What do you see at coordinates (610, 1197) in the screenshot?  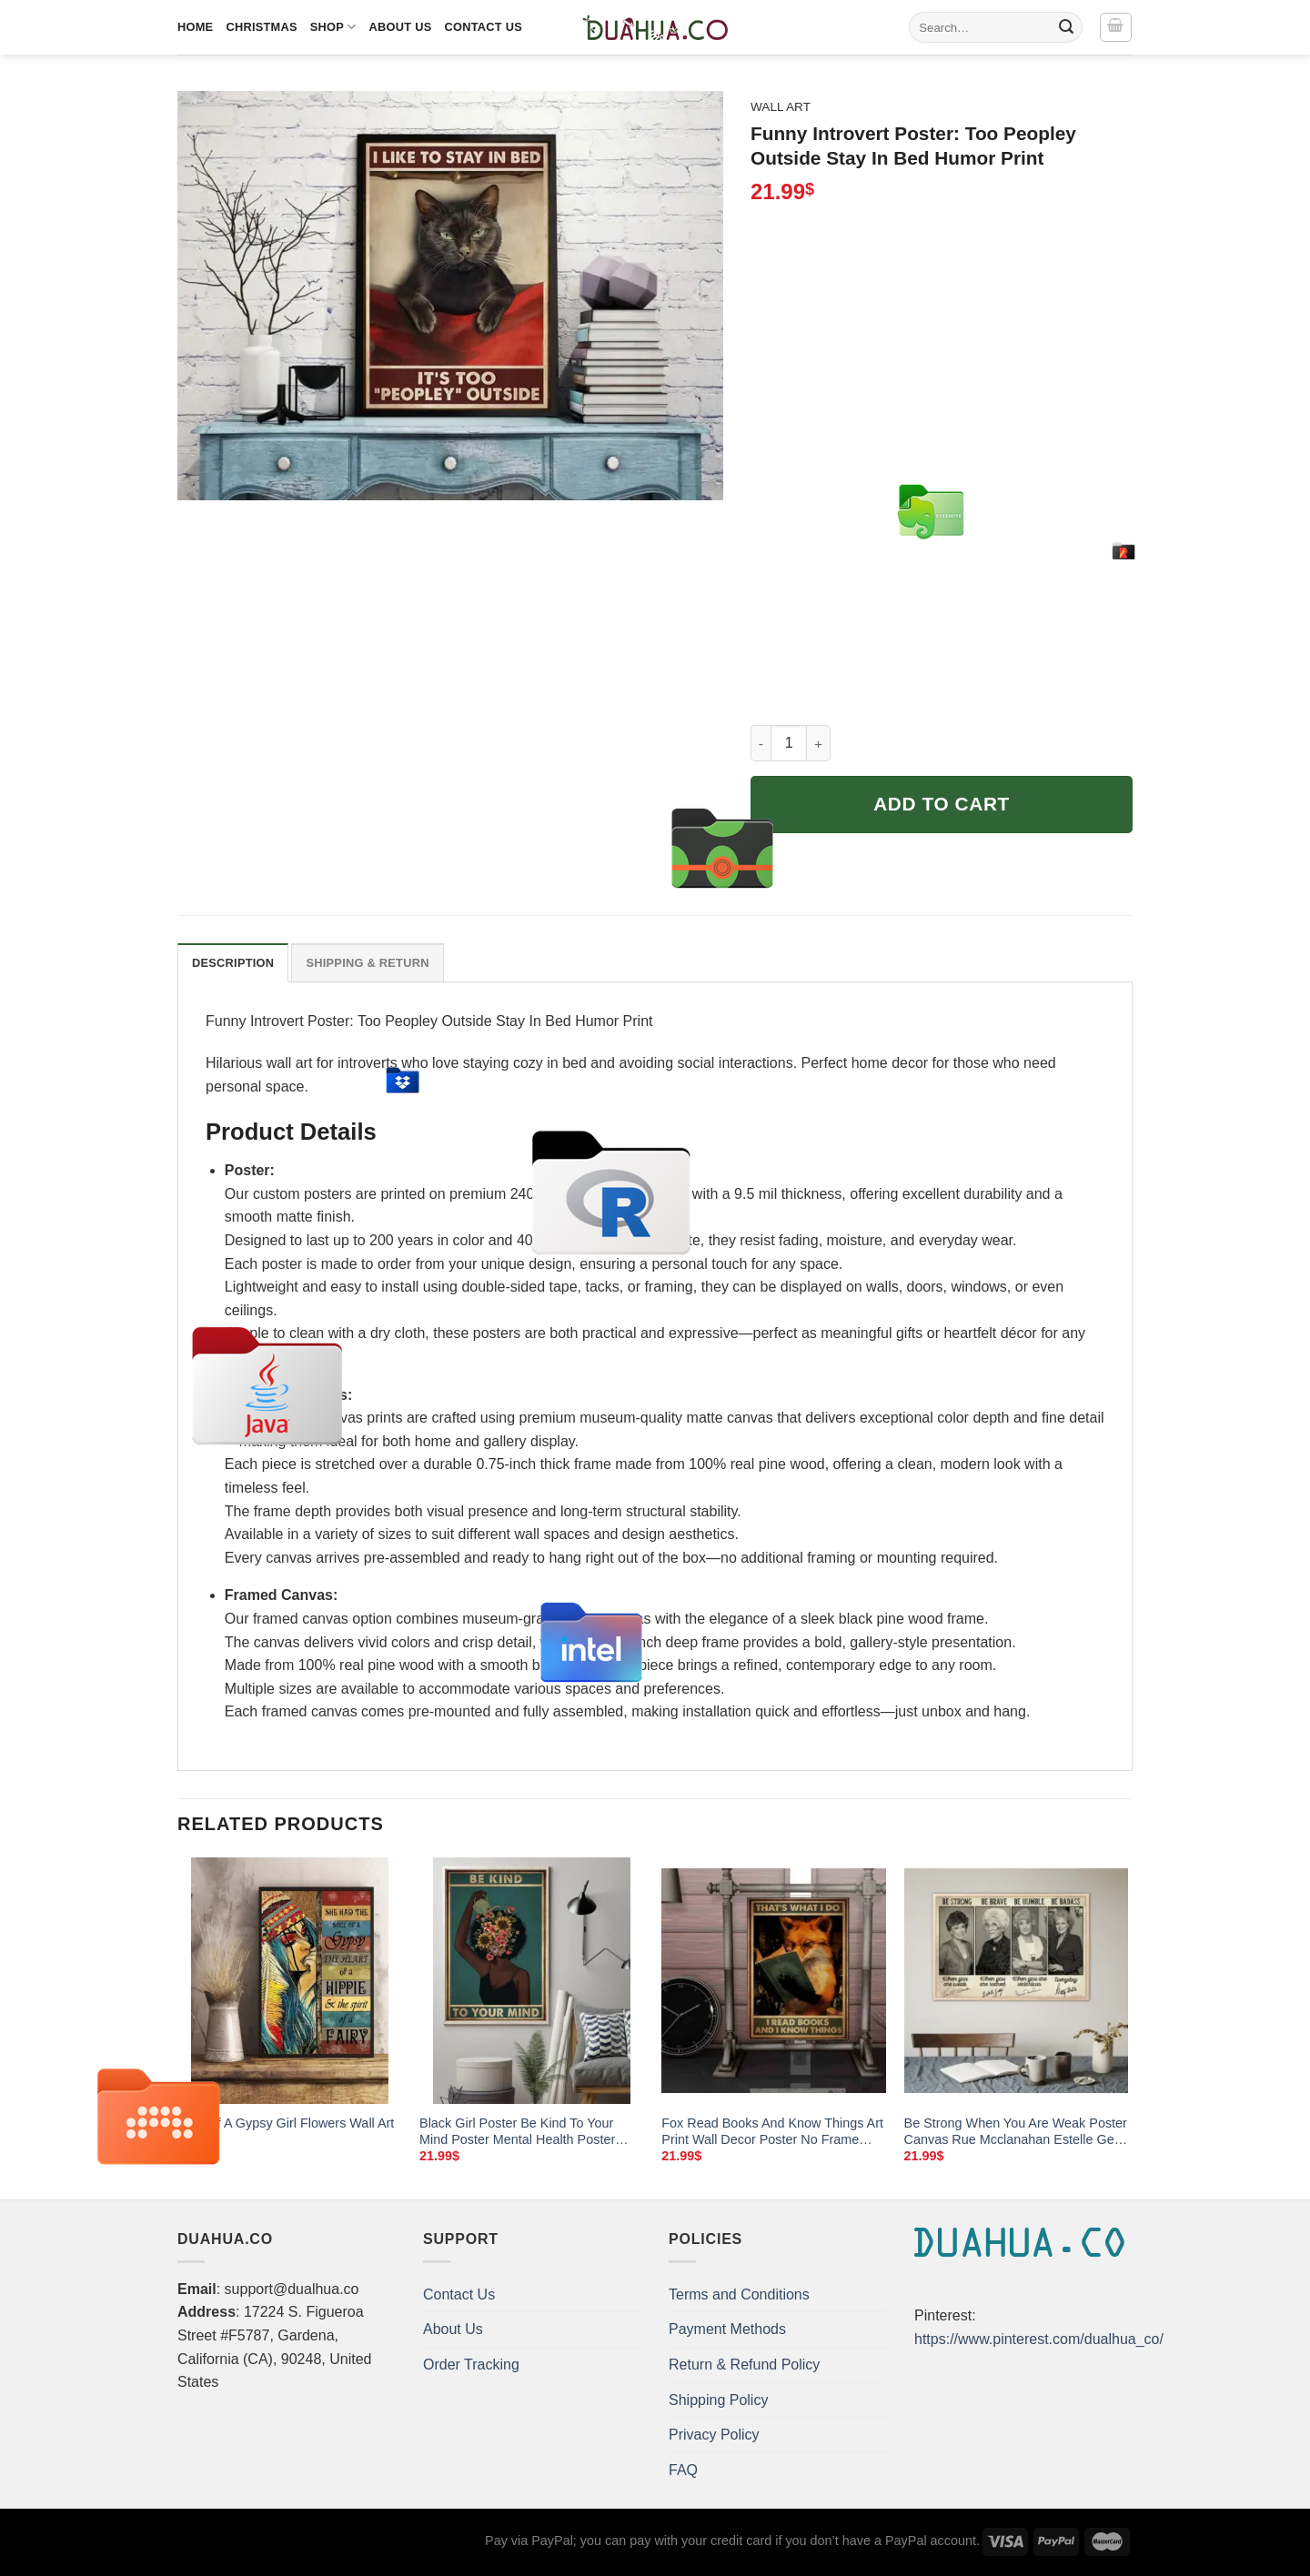 I see `open folder containing R project files` at bounding box center [610, 1197].